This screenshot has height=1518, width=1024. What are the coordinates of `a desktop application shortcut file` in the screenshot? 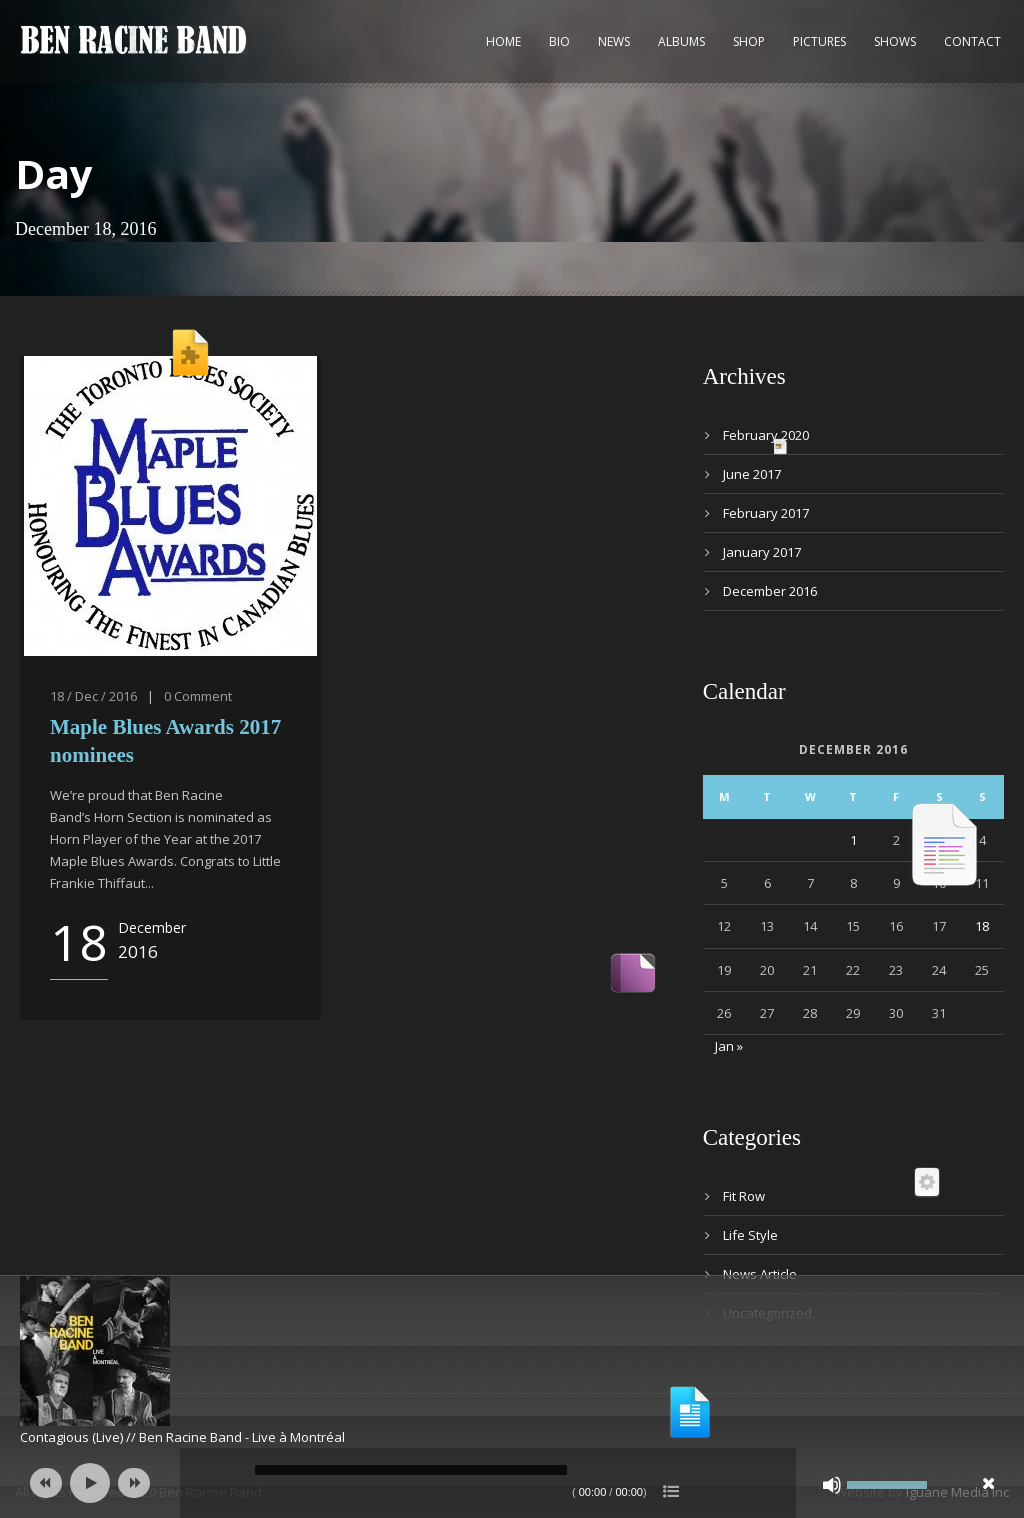 It's located at (927, 1182).